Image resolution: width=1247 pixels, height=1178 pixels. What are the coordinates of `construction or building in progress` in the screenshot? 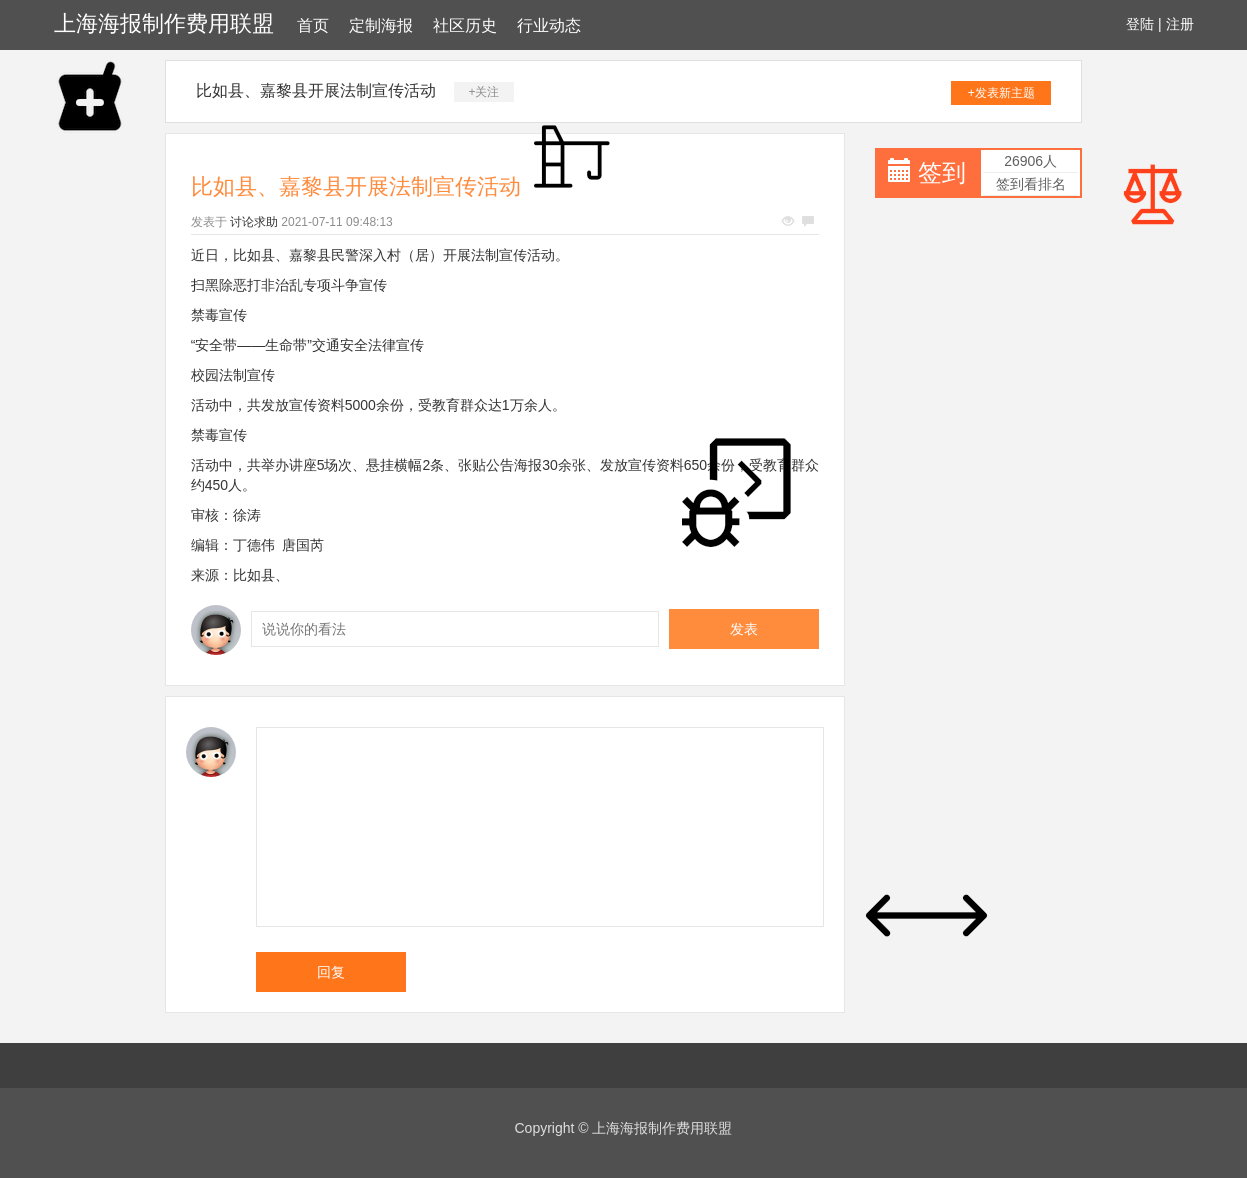 It's located at (570, 156).